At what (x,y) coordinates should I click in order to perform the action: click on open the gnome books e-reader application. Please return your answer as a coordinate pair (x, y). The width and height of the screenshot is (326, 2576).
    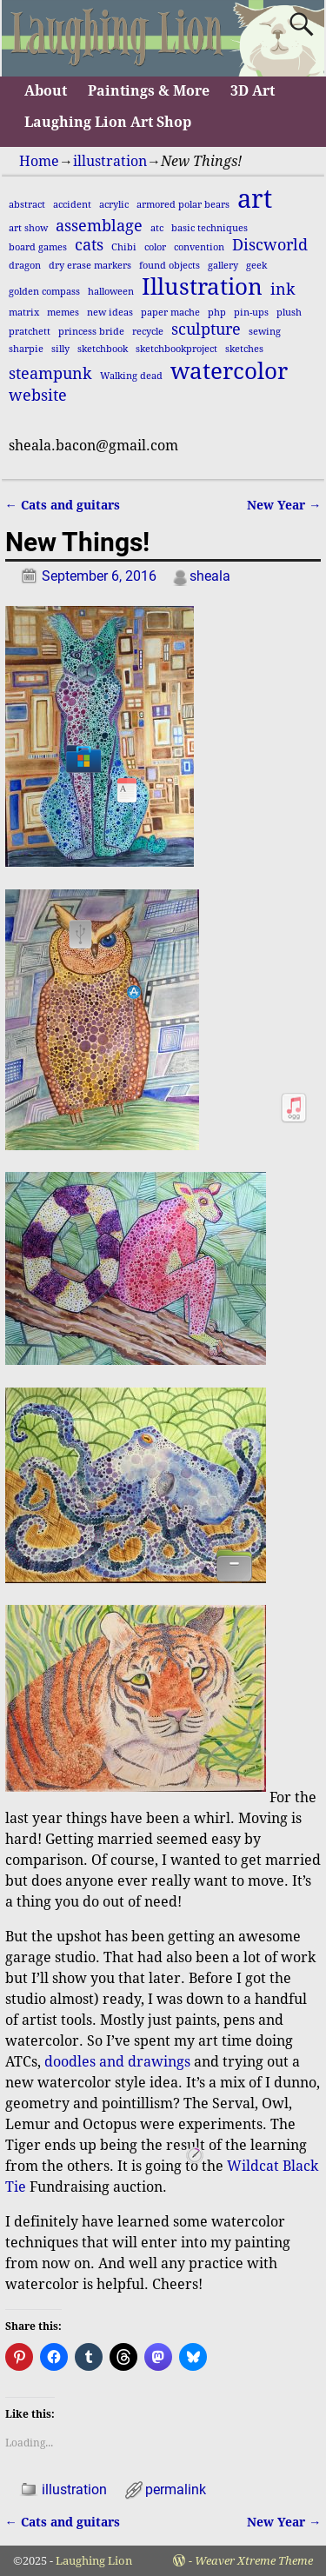
    Looking at the image, I should click on (127, 790).